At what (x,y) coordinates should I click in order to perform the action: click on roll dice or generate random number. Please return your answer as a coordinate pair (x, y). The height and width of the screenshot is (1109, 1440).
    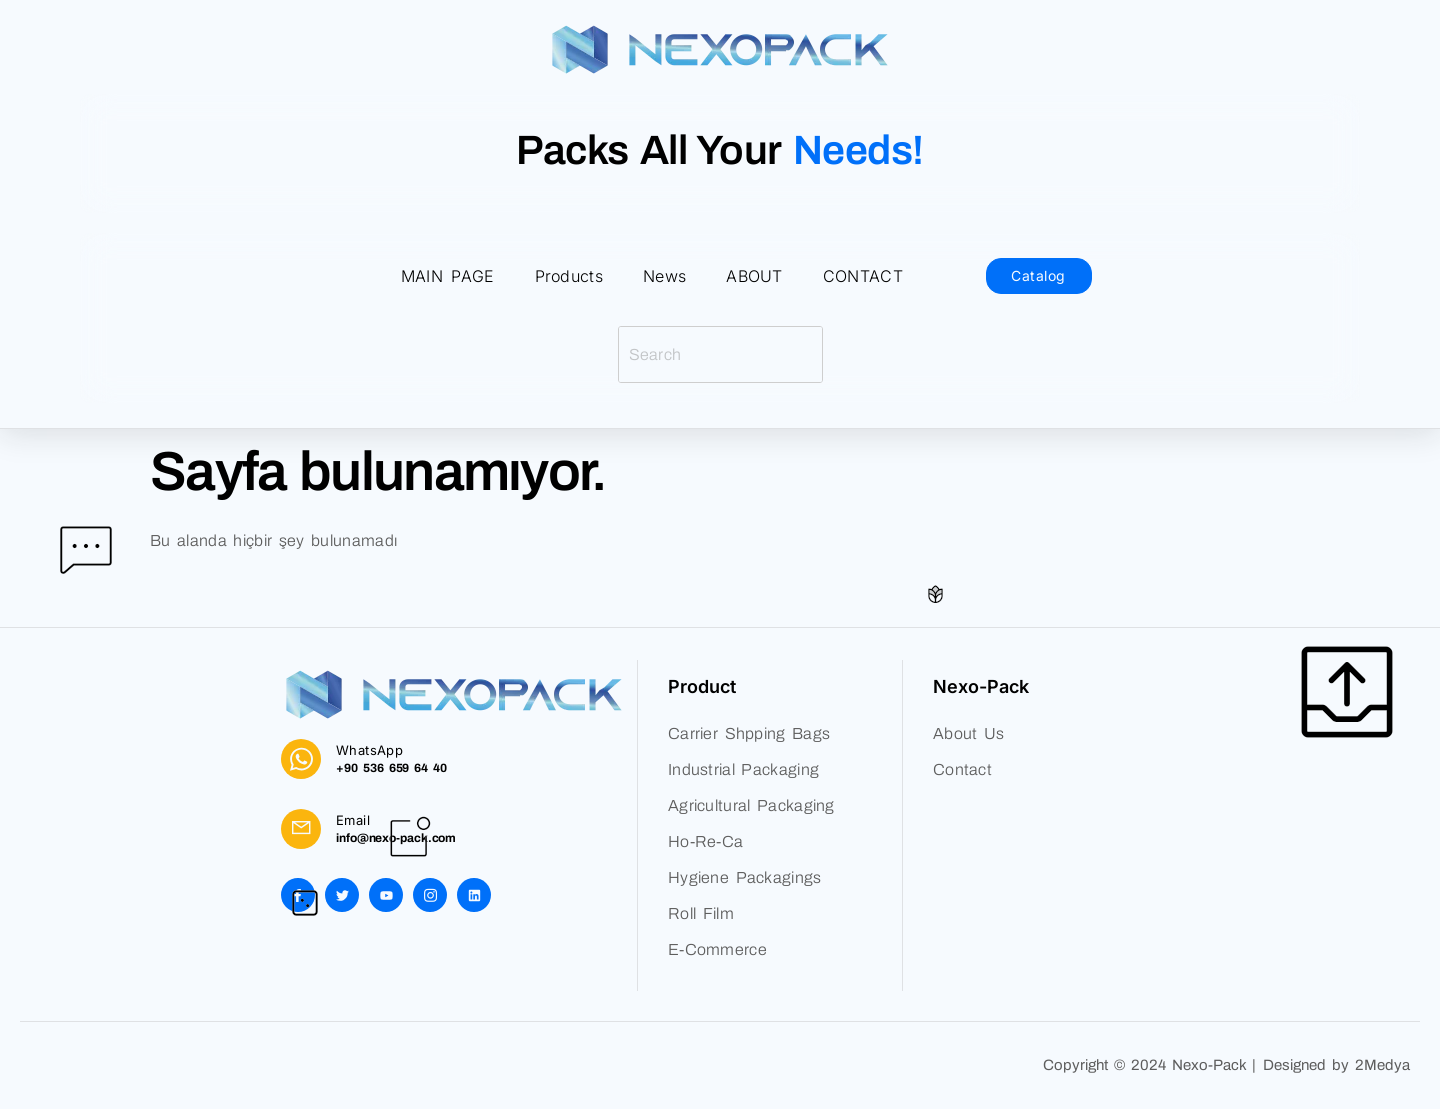
    Looking at the image, I should click on (305, 903).